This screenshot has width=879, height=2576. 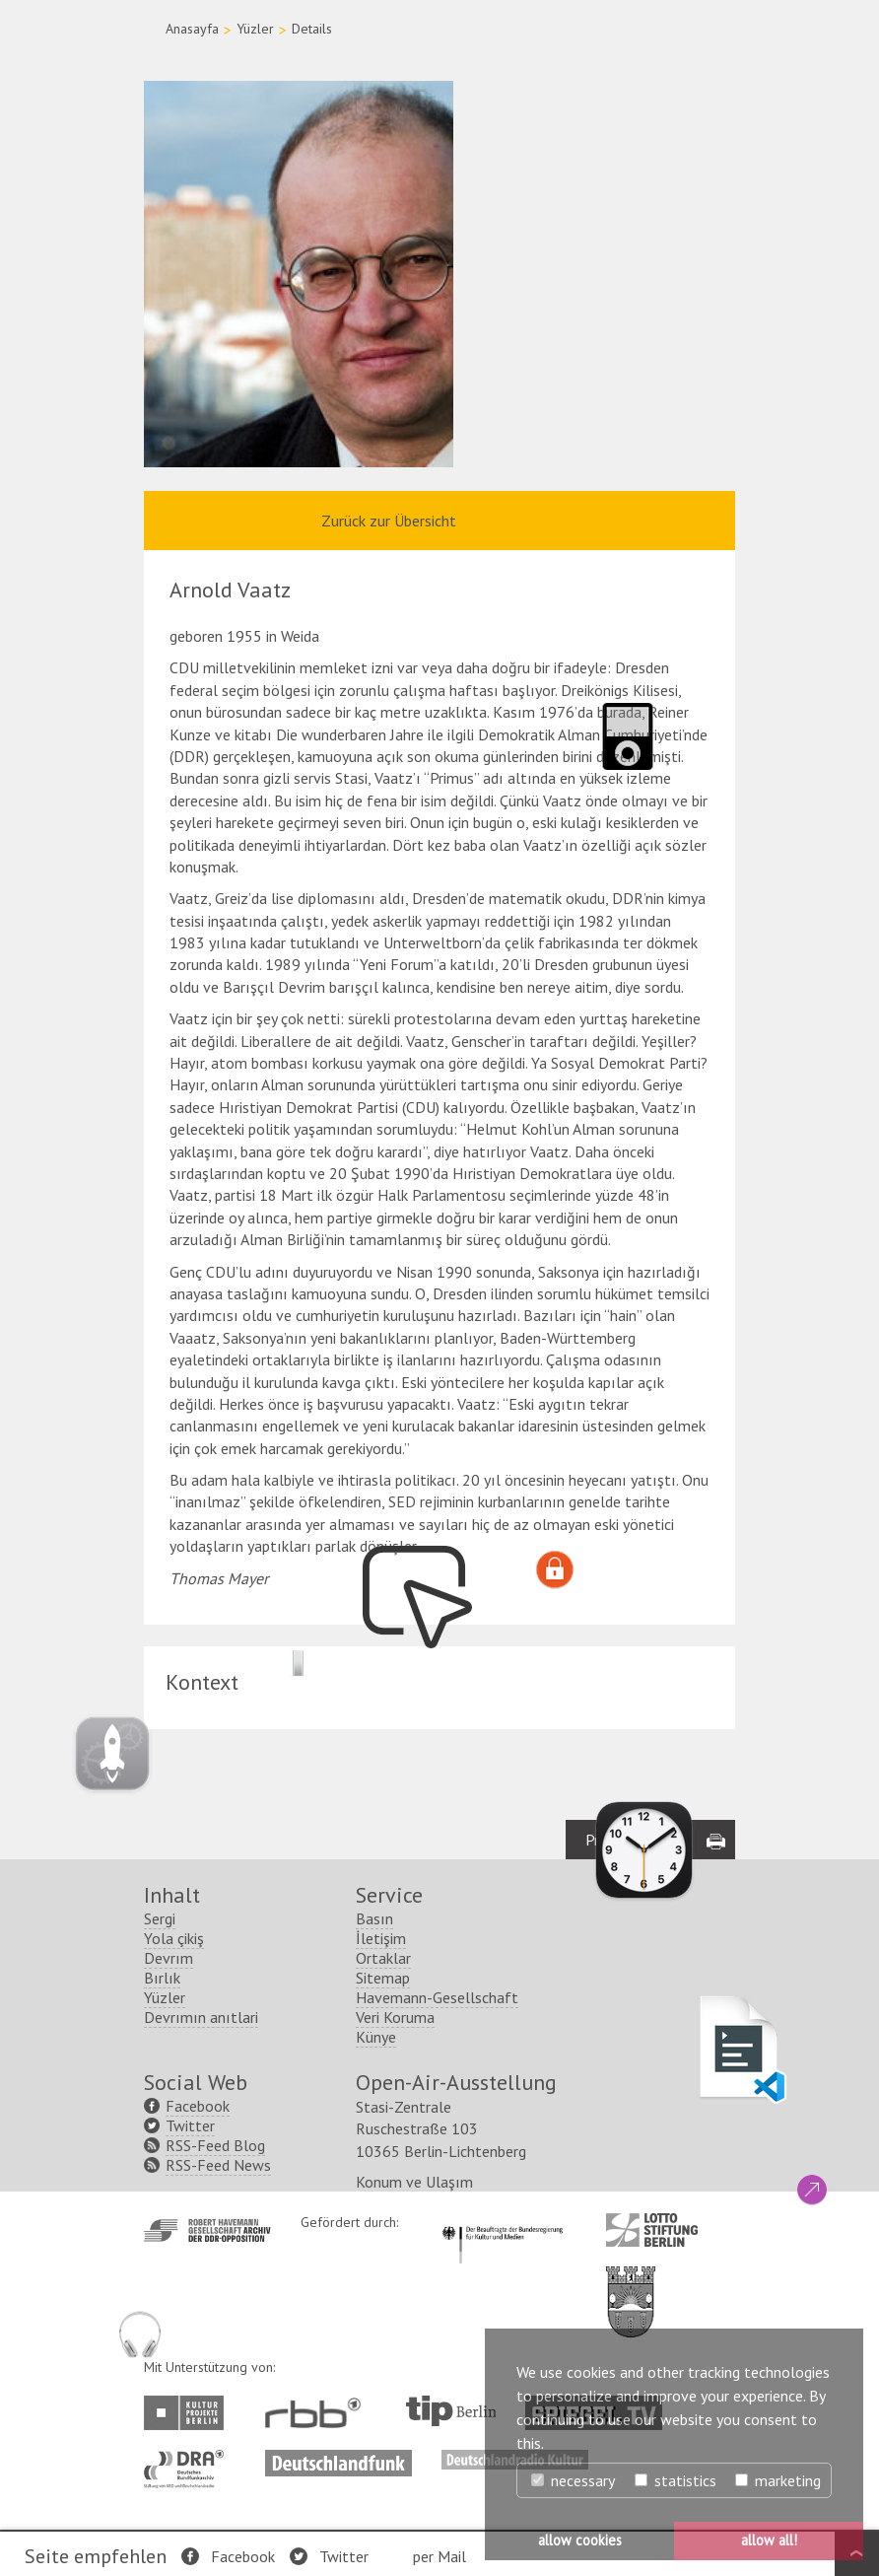 What do you see at coordinates (417, 1593) in the screenshot?
I see `access pointer and cursor accessibility settings` at bounding box center [417, 1593].